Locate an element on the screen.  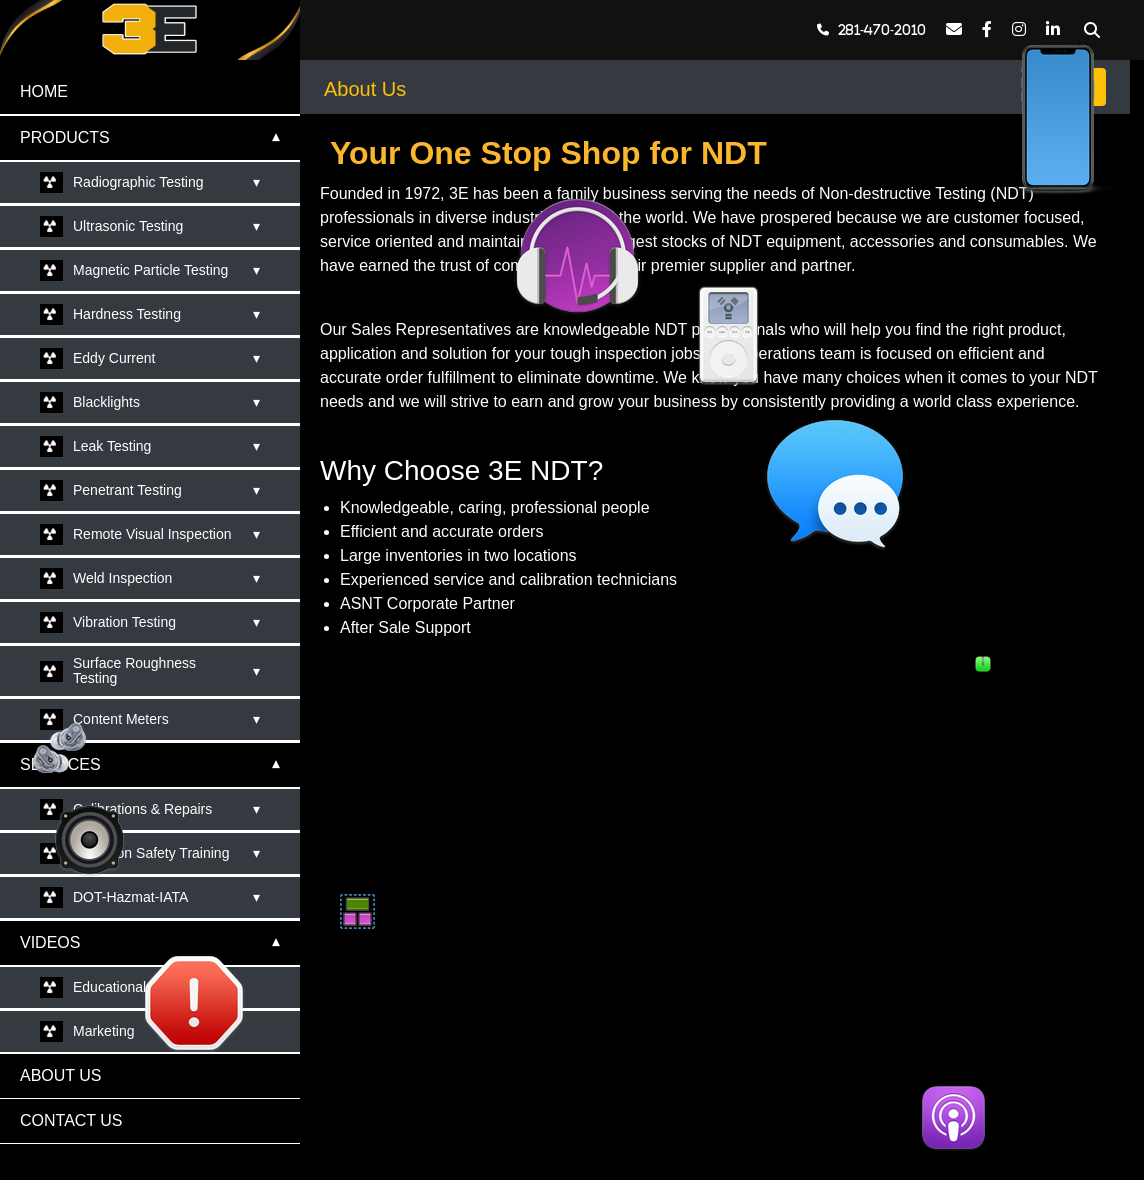
open archive utility to compress or extract files is located at coordinates (983, 664).